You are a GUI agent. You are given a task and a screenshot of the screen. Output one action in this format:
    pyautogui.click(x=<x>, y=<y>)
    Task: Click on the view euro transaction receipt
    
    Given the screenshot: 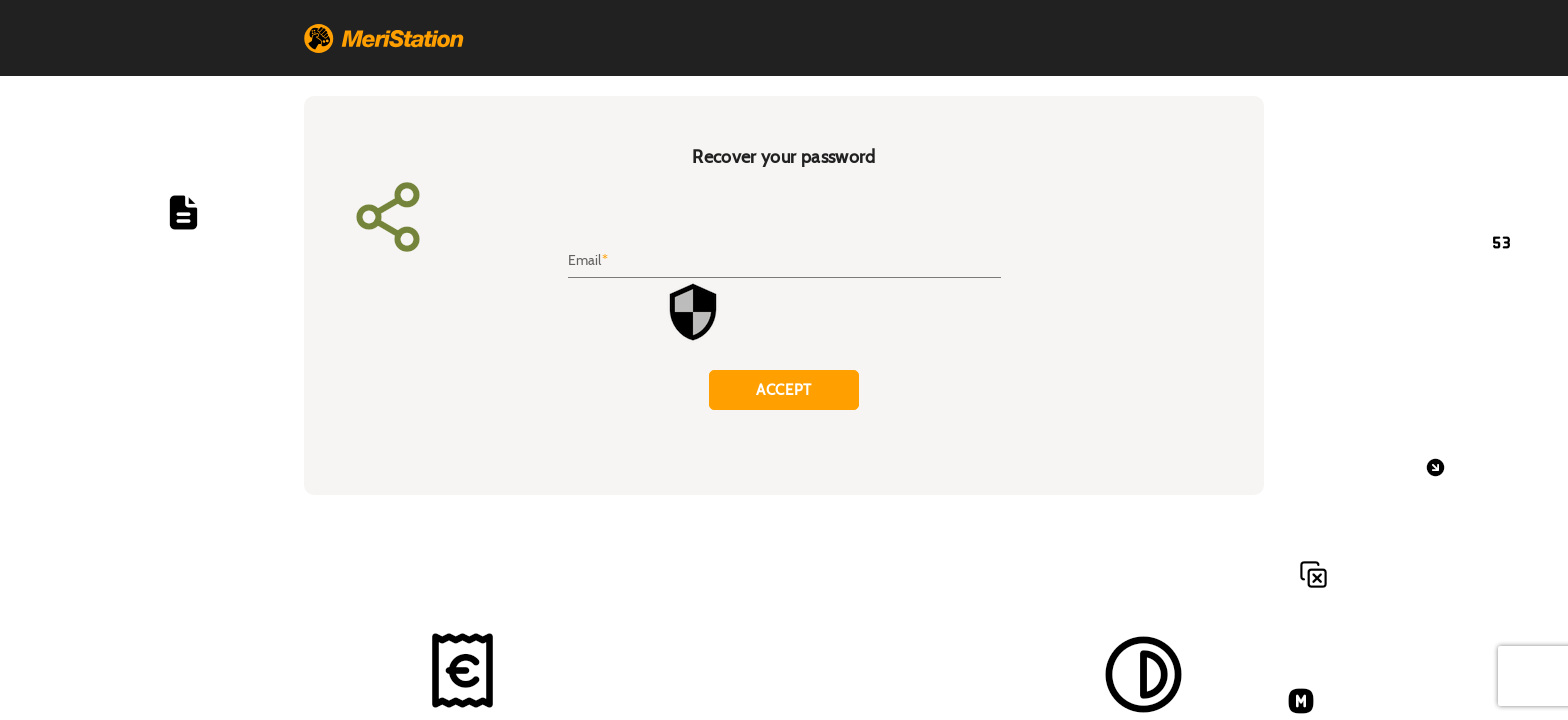 What is the action you would take?
    pyautogui.click(x=462, y=670)
    